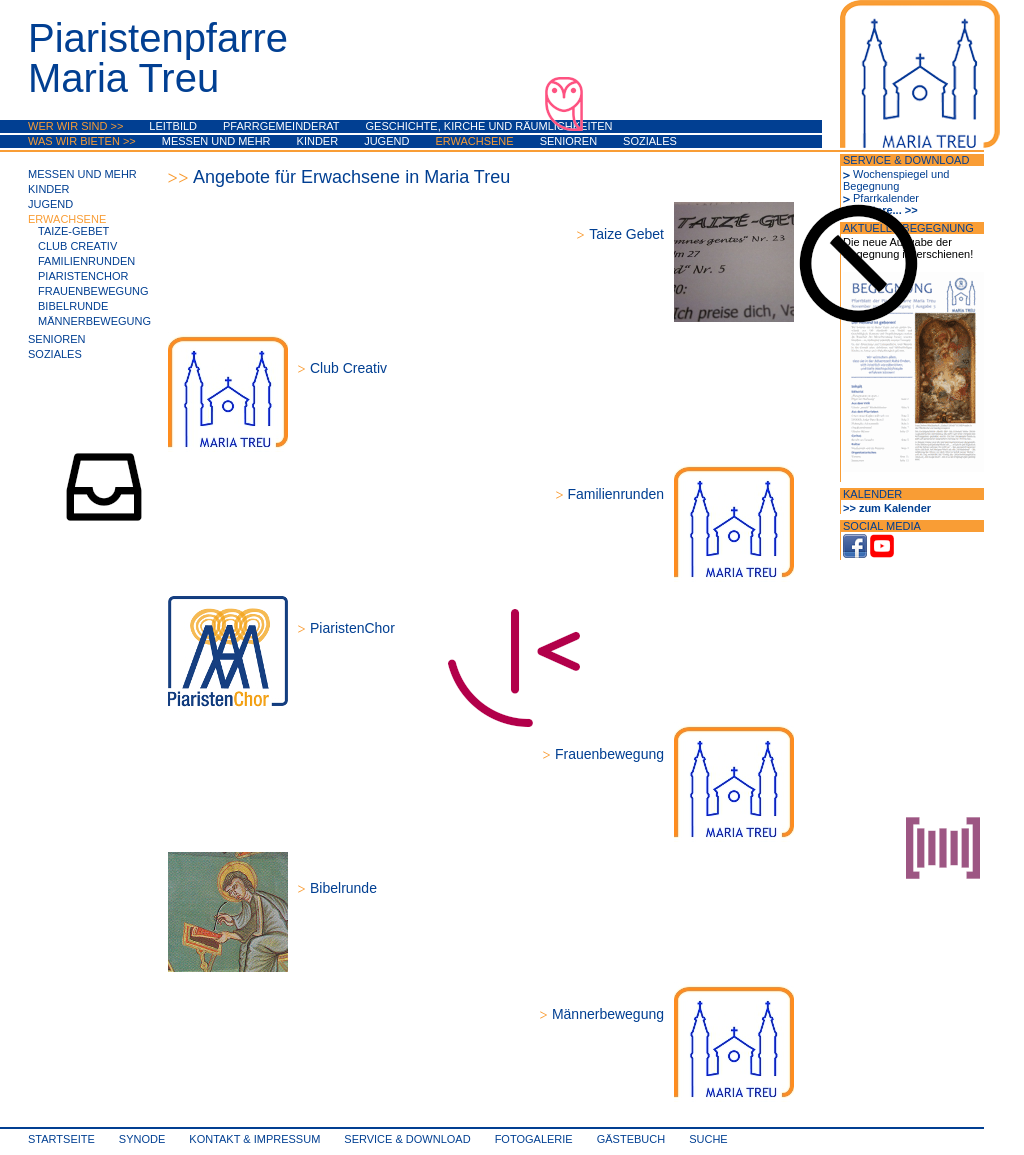 Image resolution: width=1024 pixels, height=1155 pixels. What do you see at coordinates (943, 848) in the screenshot?
I see `visit papers with code website` at bounding box center [943, 848].